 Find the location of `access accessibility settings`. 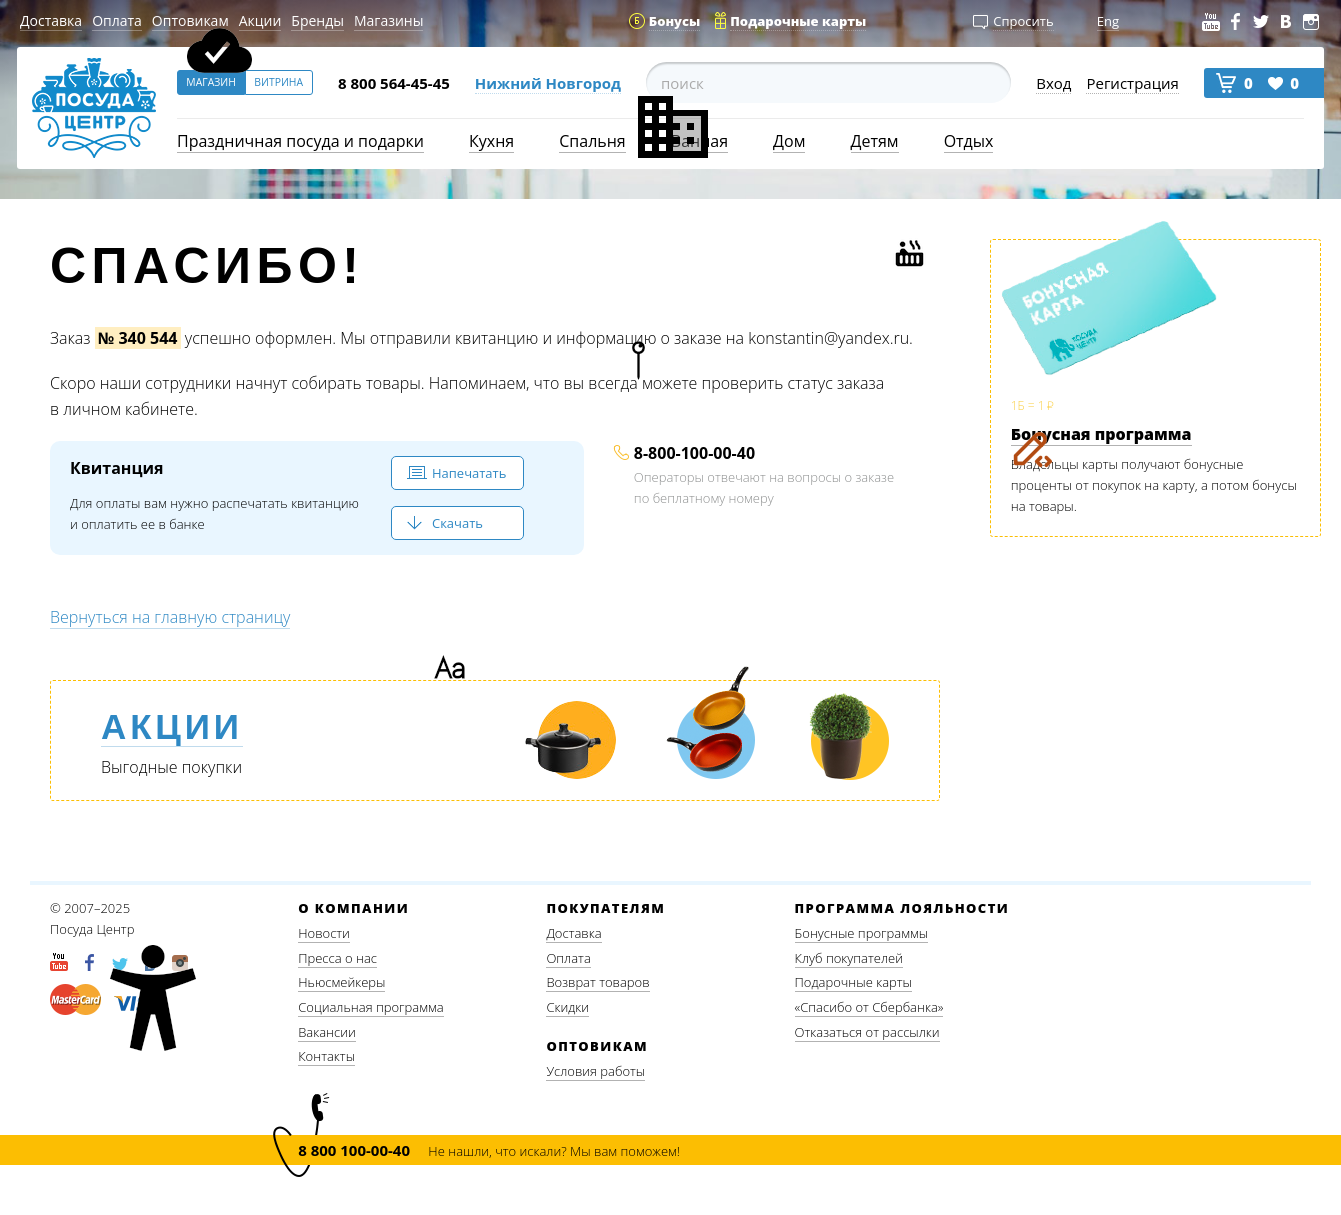

access accessibility settings is located at coordinates (153, 998).